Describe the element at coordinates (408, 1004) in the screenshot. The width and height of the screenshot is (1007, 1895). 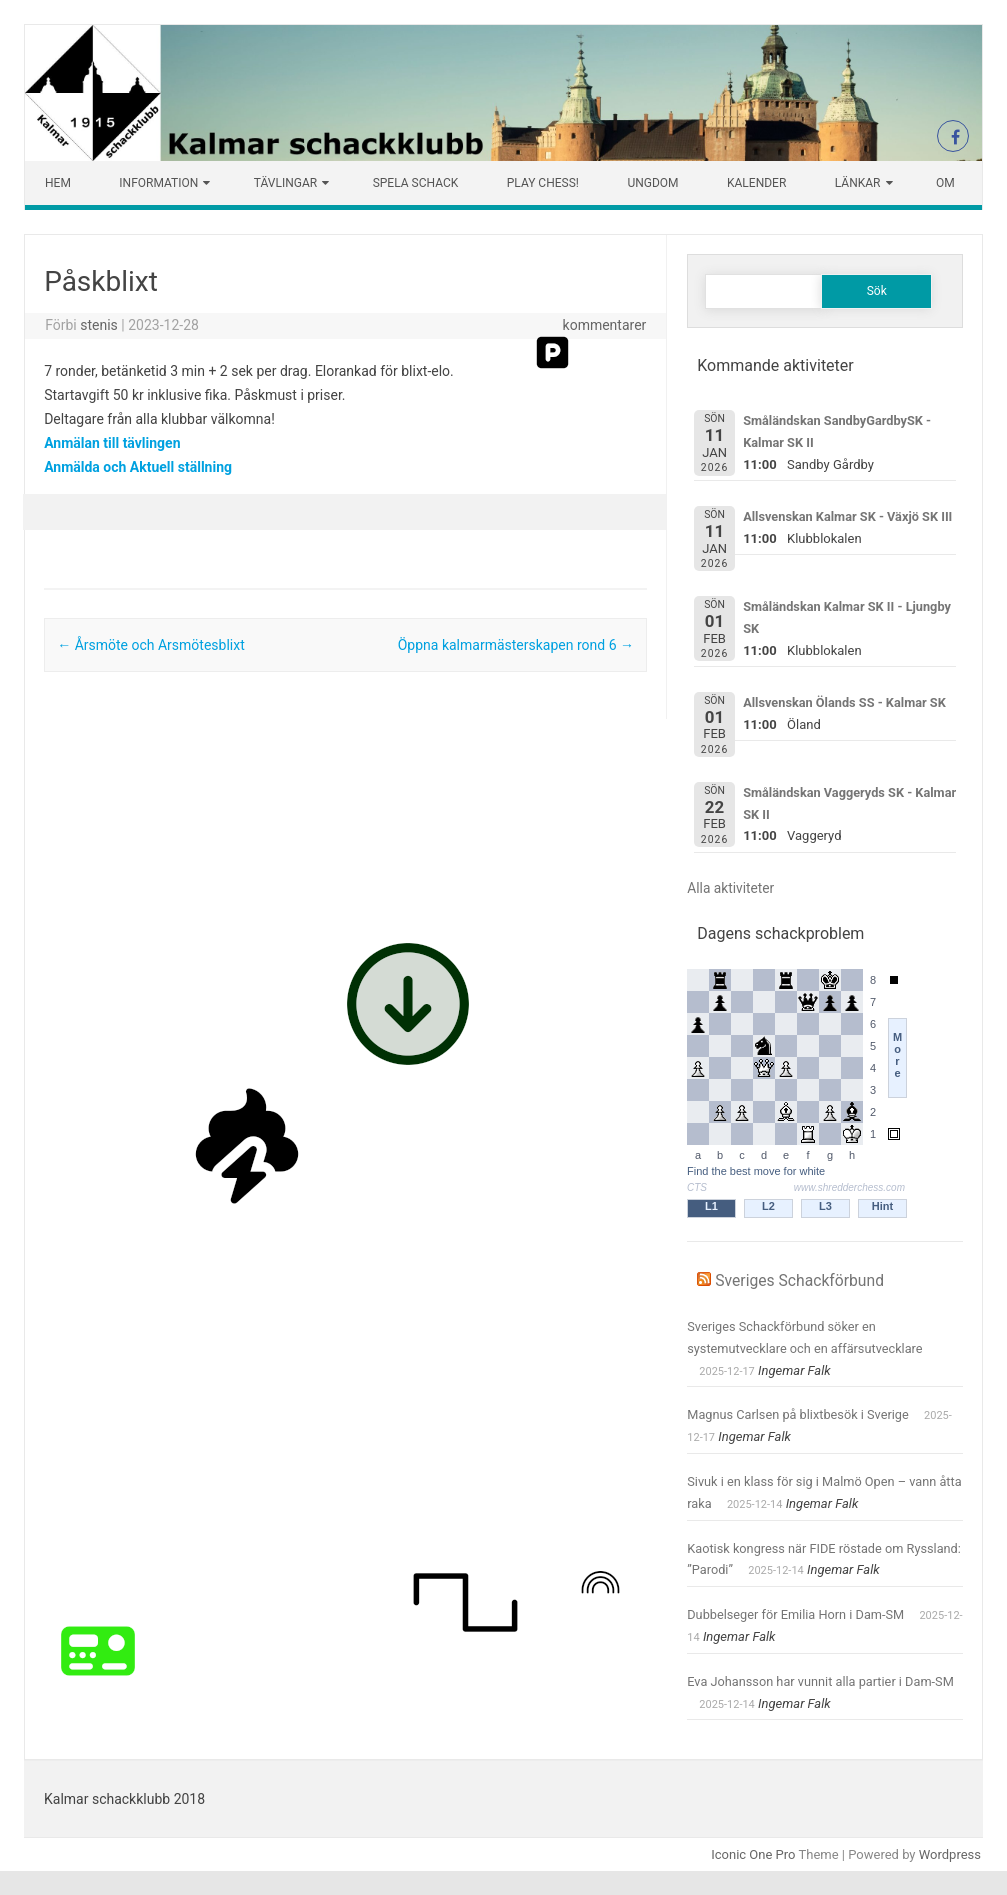
I see `download file or content` at that location.